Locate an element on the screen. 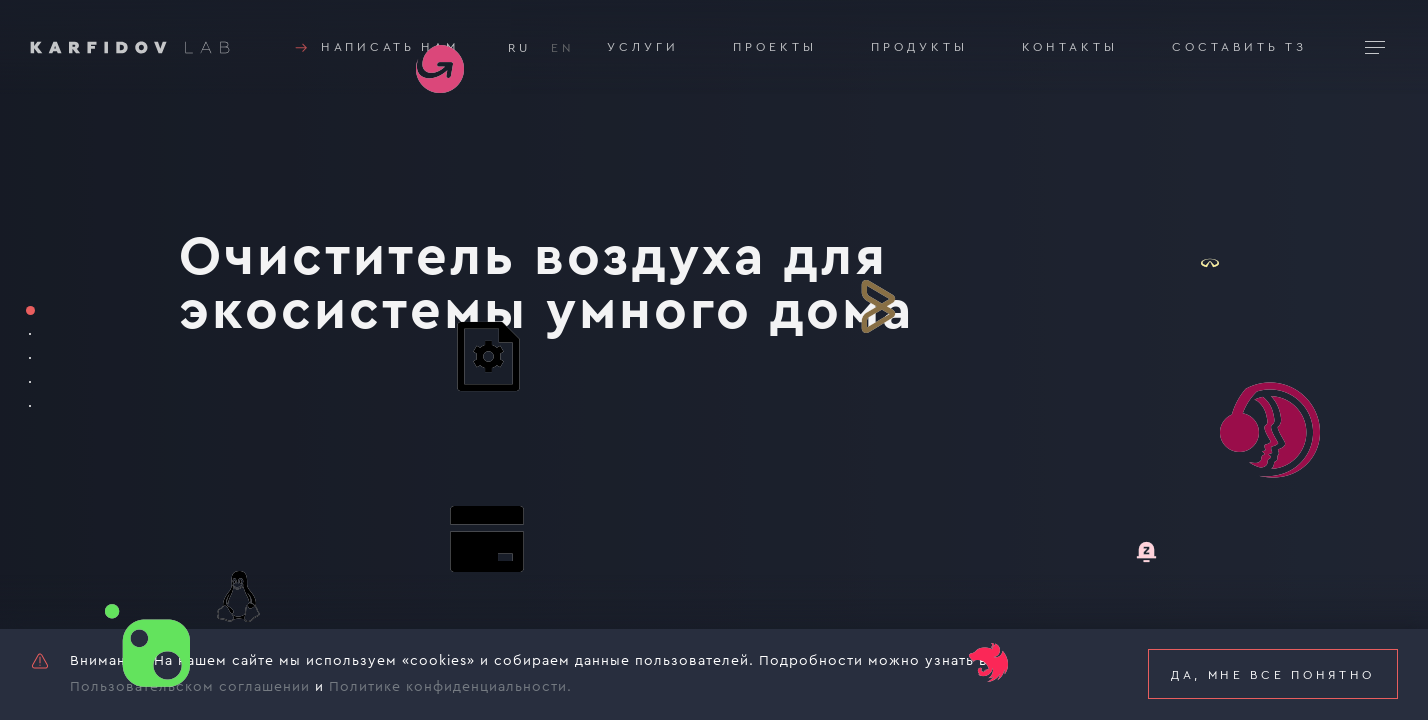  linux operating system logo is located at coordinates (238, 596).